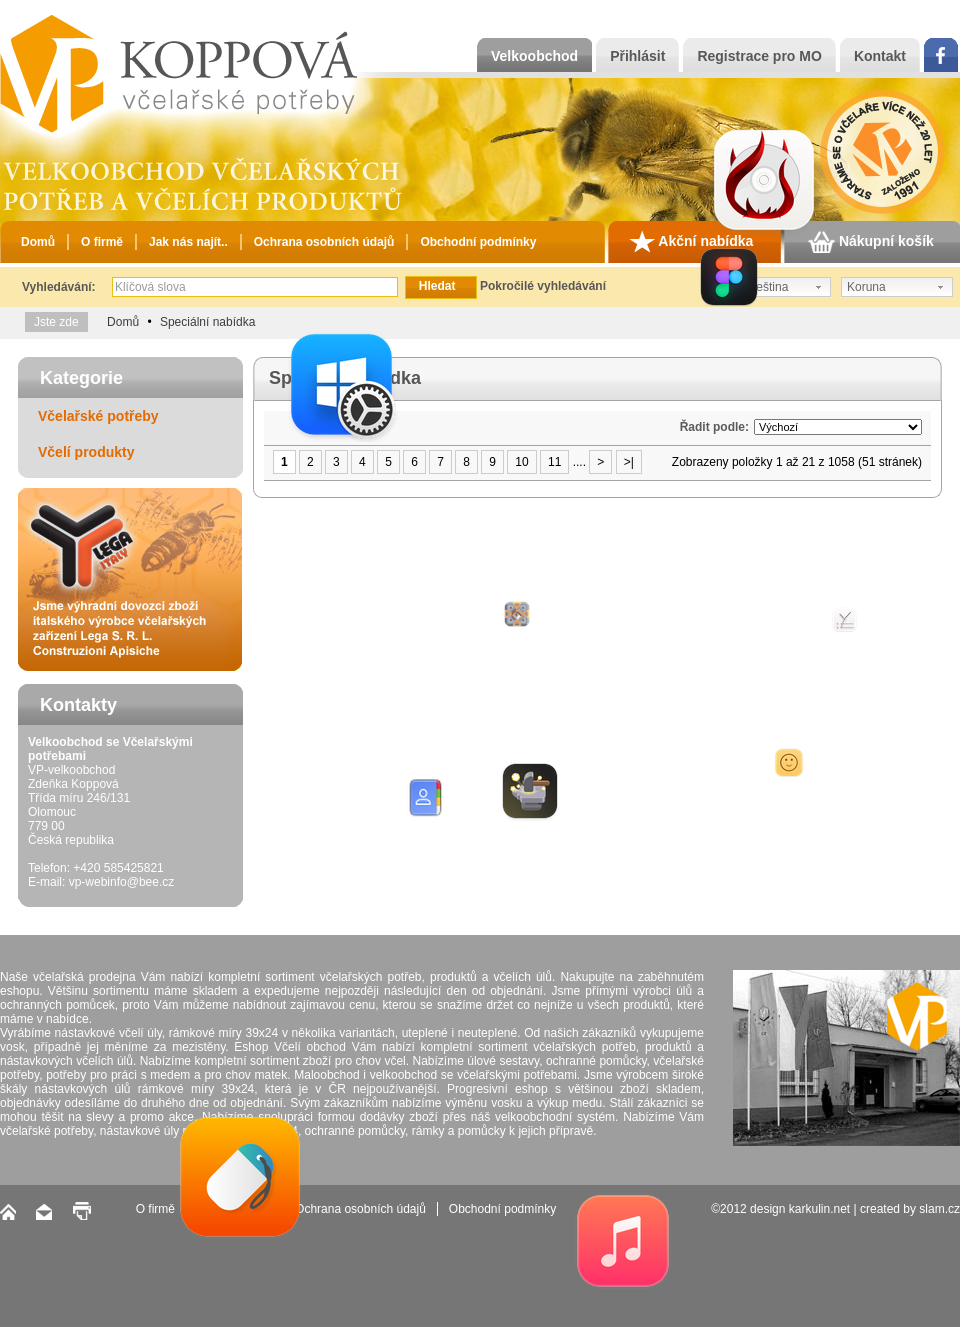 This screenshot has width=960, height=1327. I want to click on open wine configuration settings, so click(341, 384).